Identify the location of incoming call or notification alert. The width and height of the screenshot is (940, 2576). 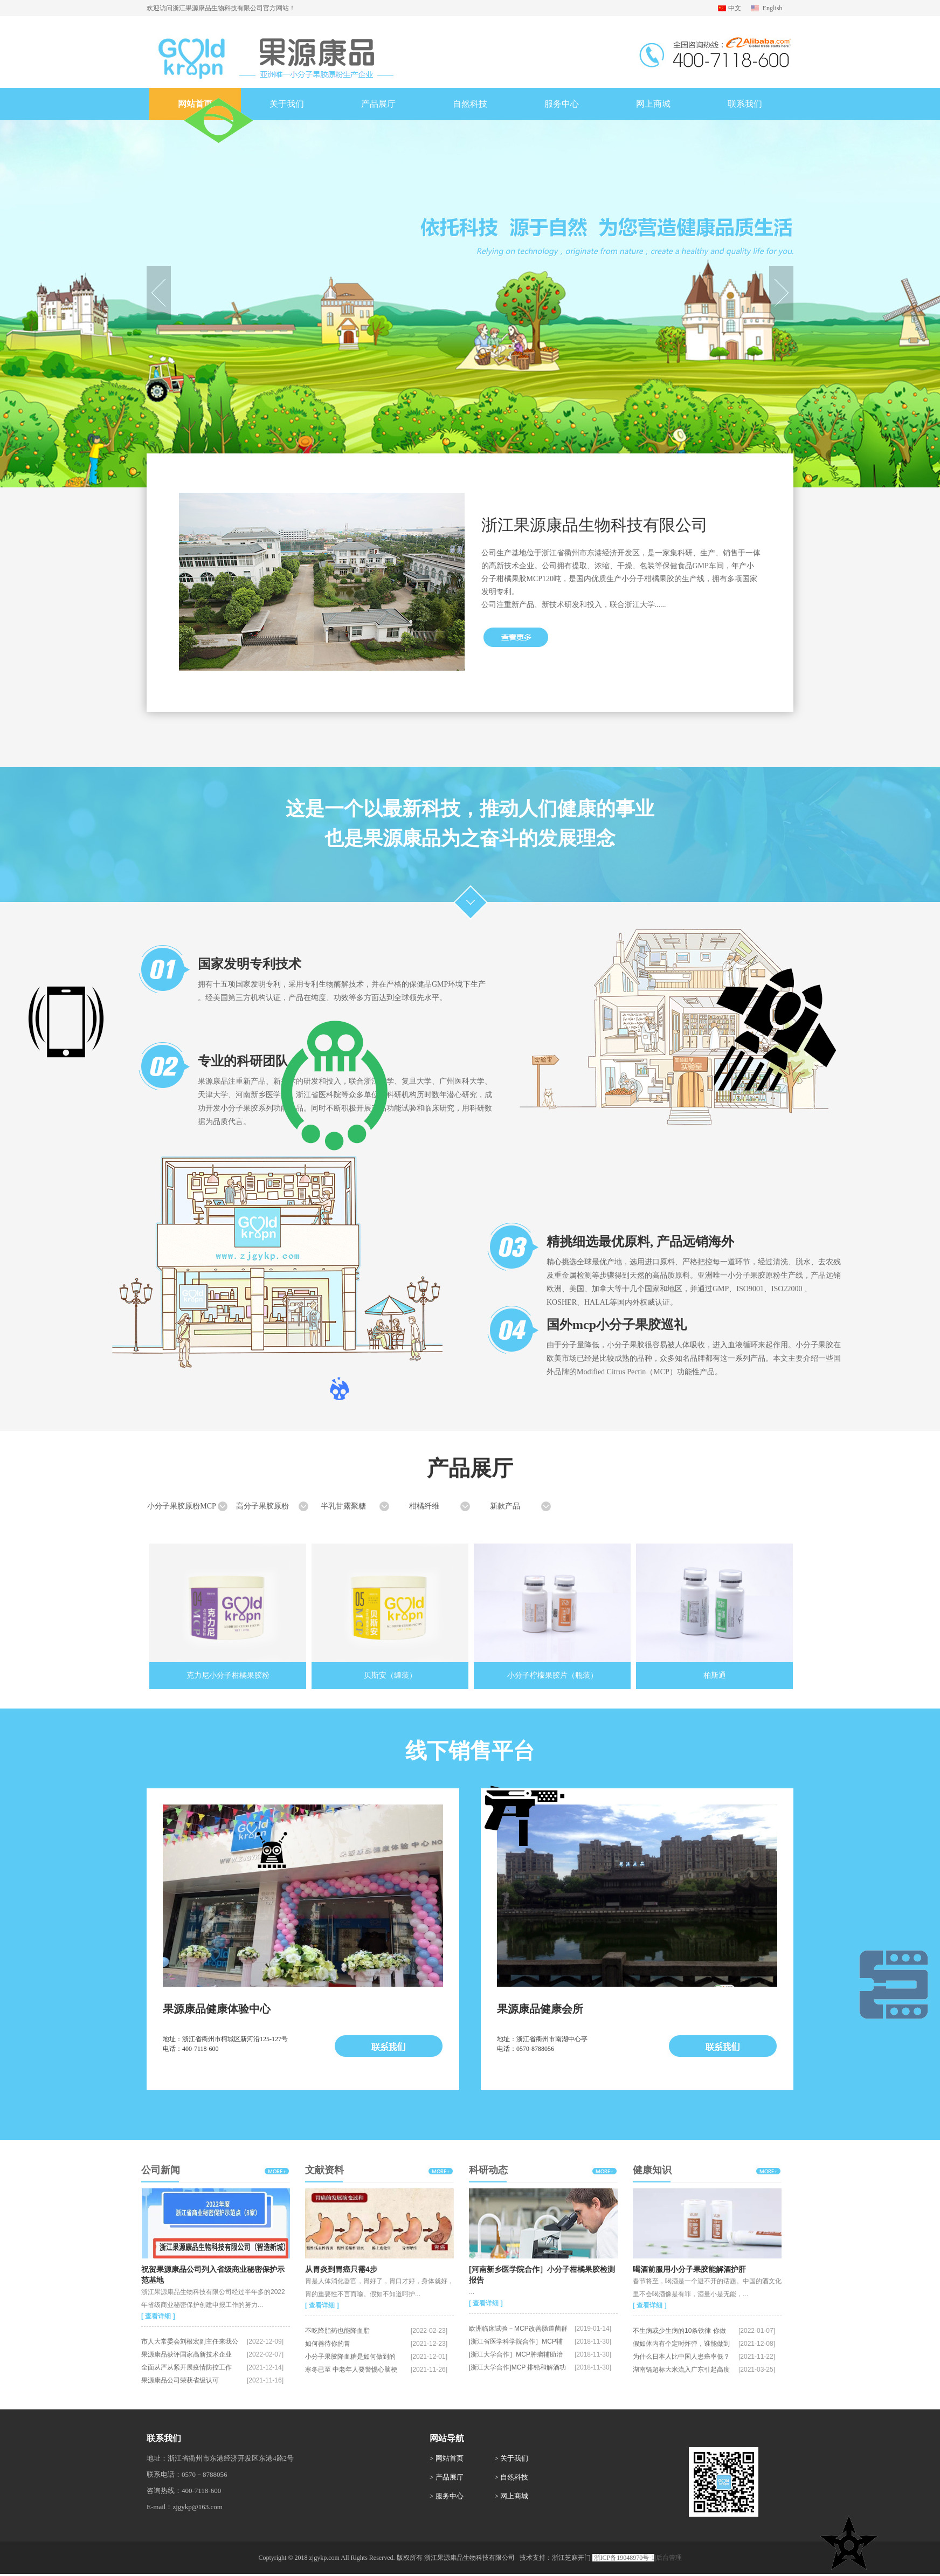
(66, 1022).